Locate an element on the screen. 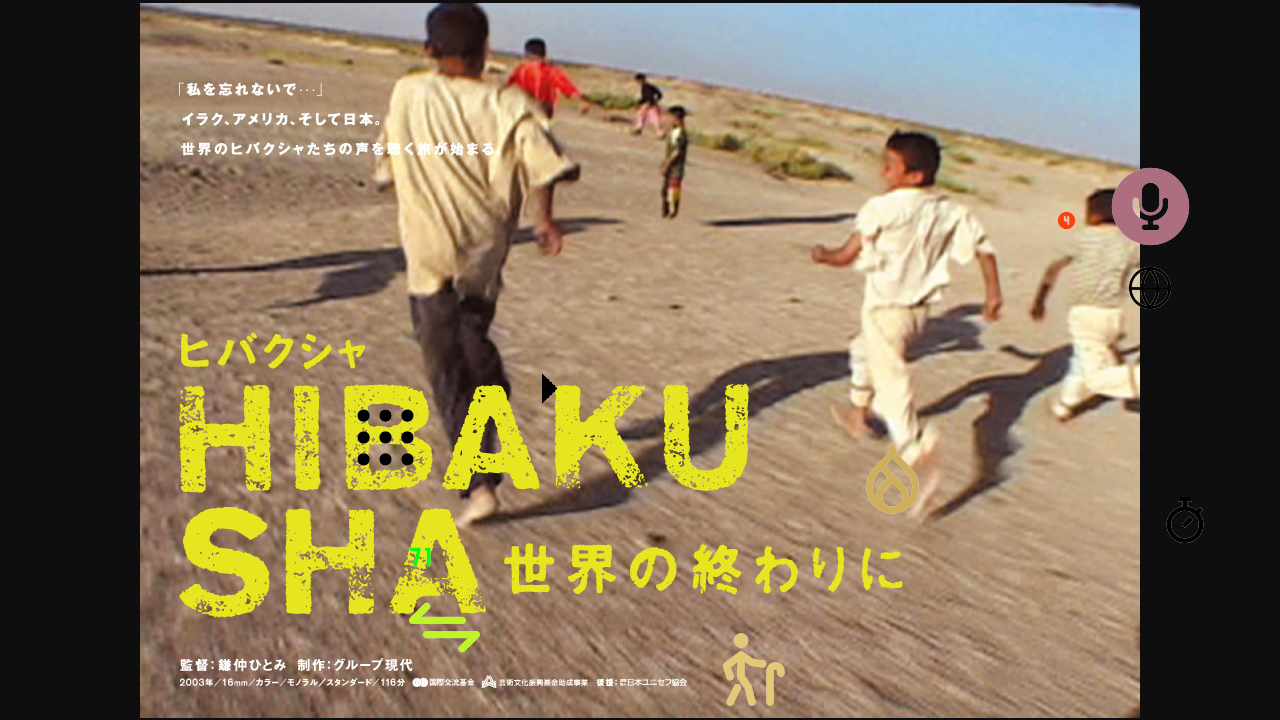 This screenshot has width=1280, height=720. indicates item number 71 in a list or sequence is located at coordinates (421, 557).